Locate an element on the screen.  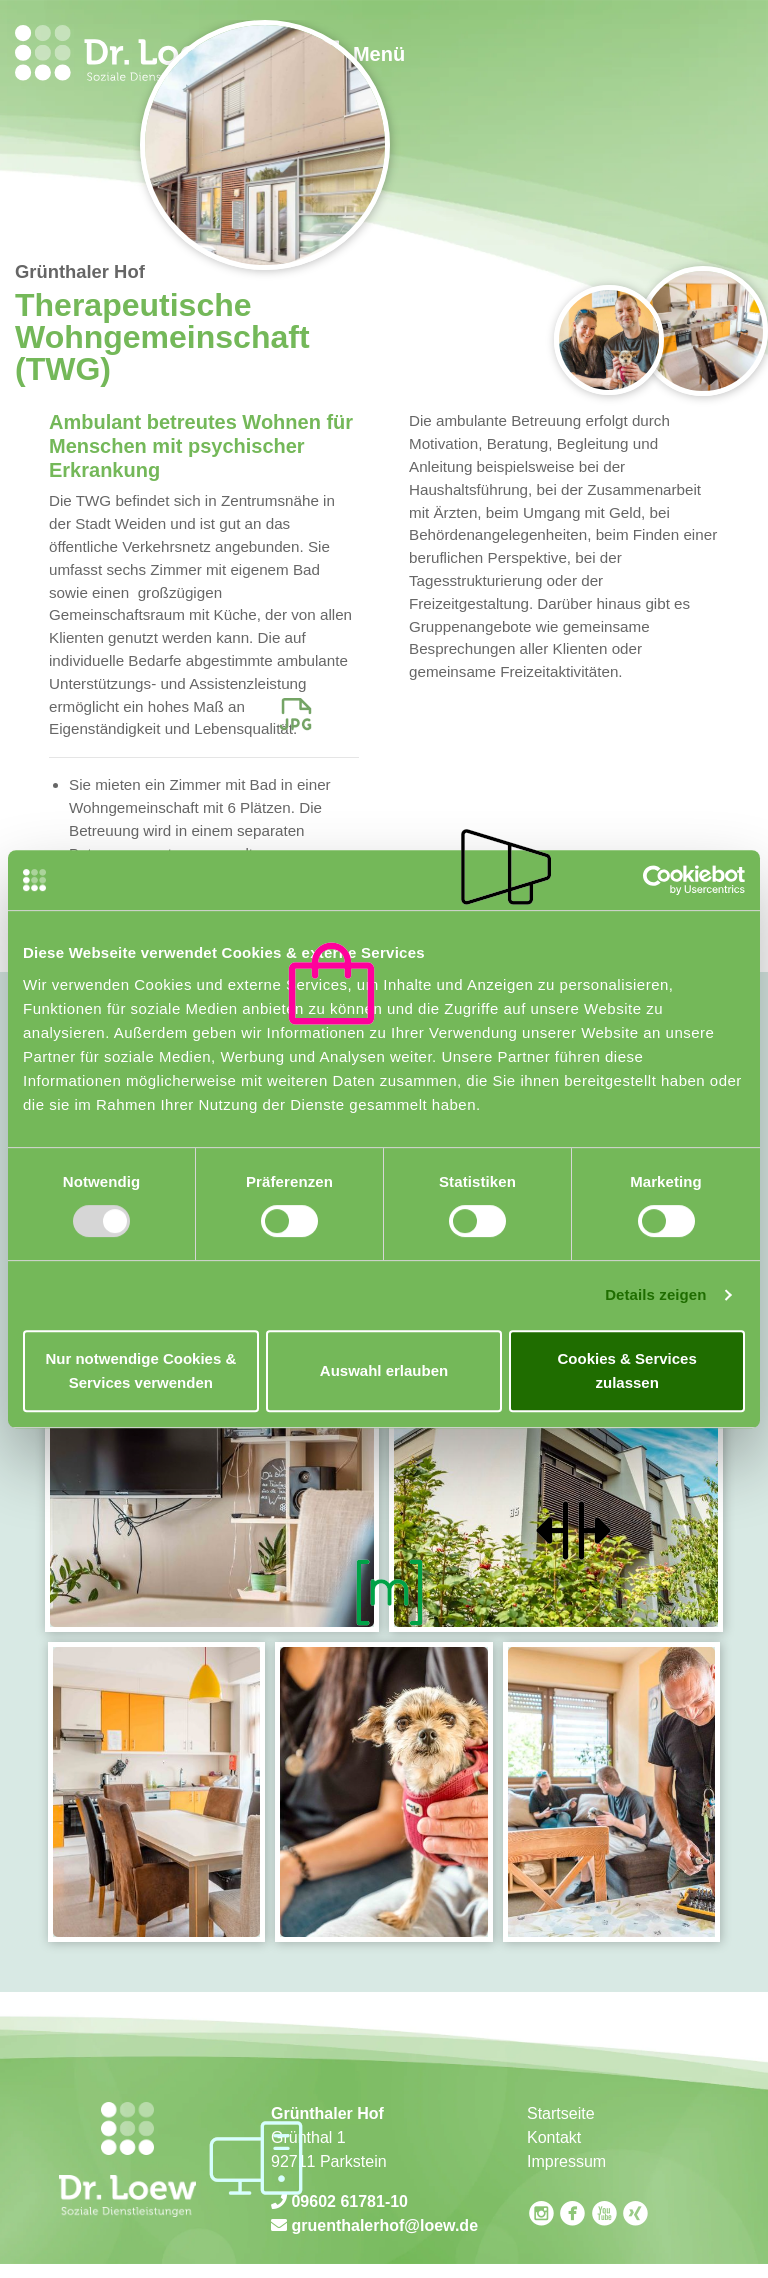
view your shopping bag is located at coordinates (331, 988).